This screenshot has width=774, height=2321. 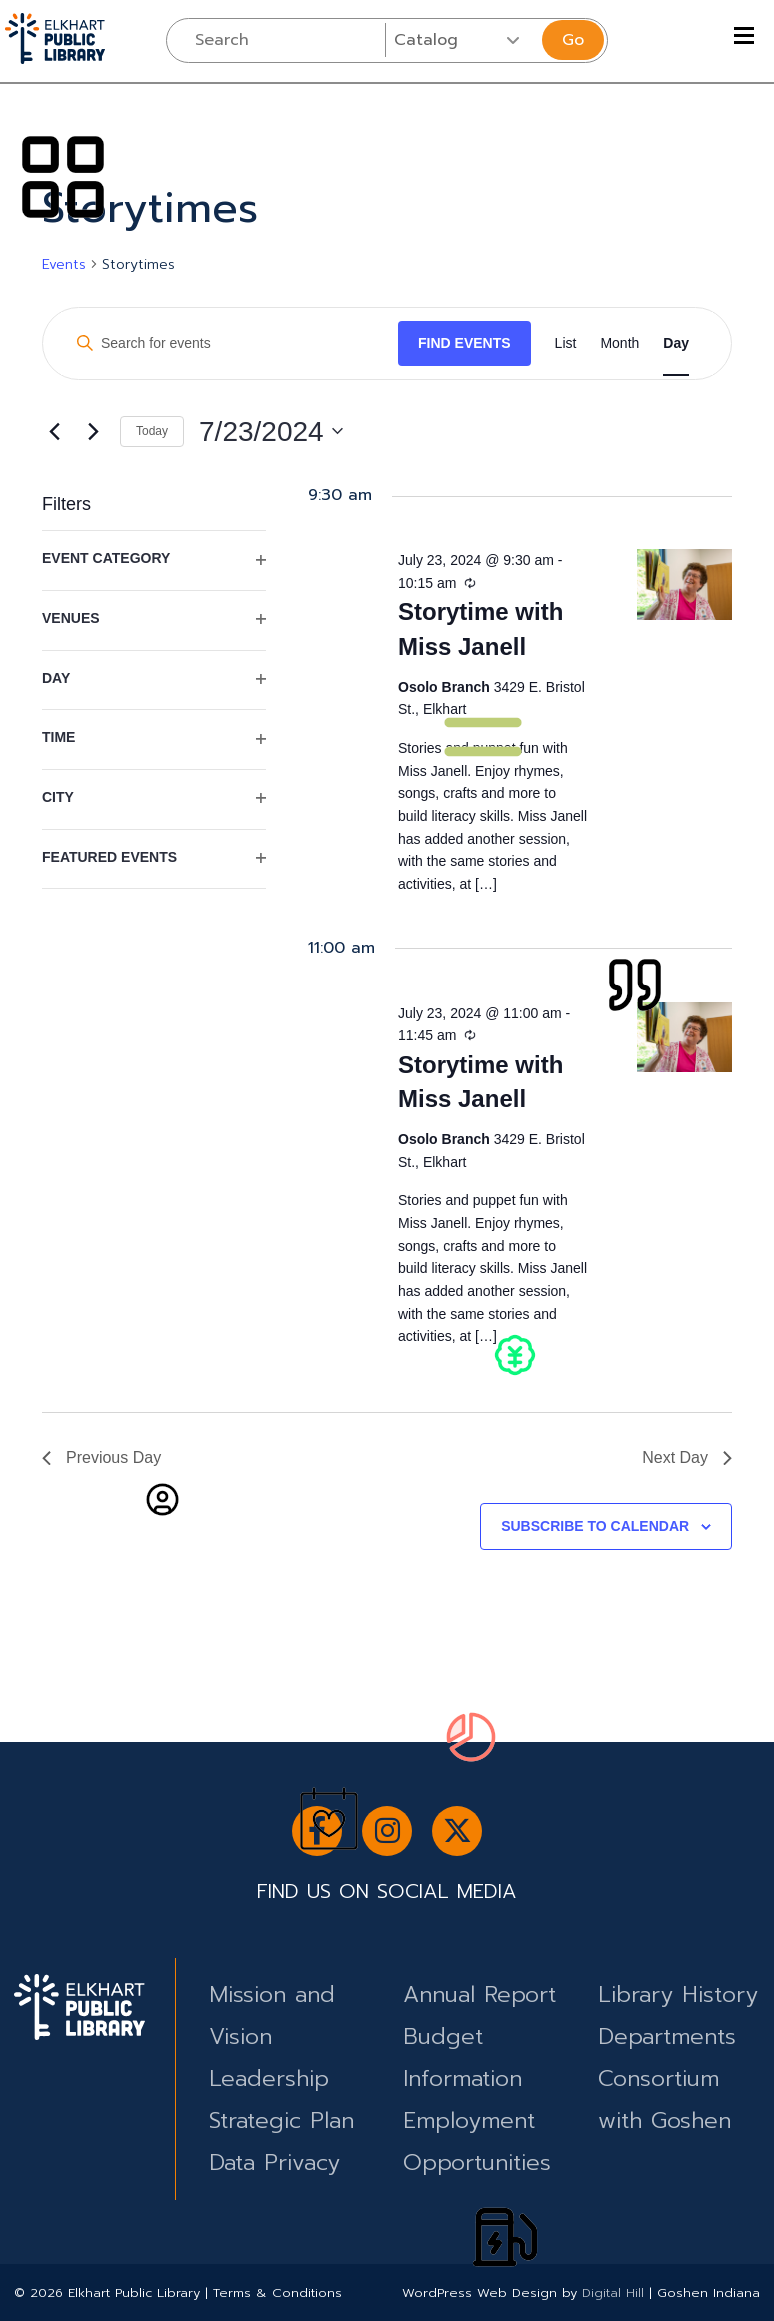 What do you see at coordinates (471, 1737) in the screenshot?
I see `view analytics or statistics breakdown` at bounding box center [471, 1737].